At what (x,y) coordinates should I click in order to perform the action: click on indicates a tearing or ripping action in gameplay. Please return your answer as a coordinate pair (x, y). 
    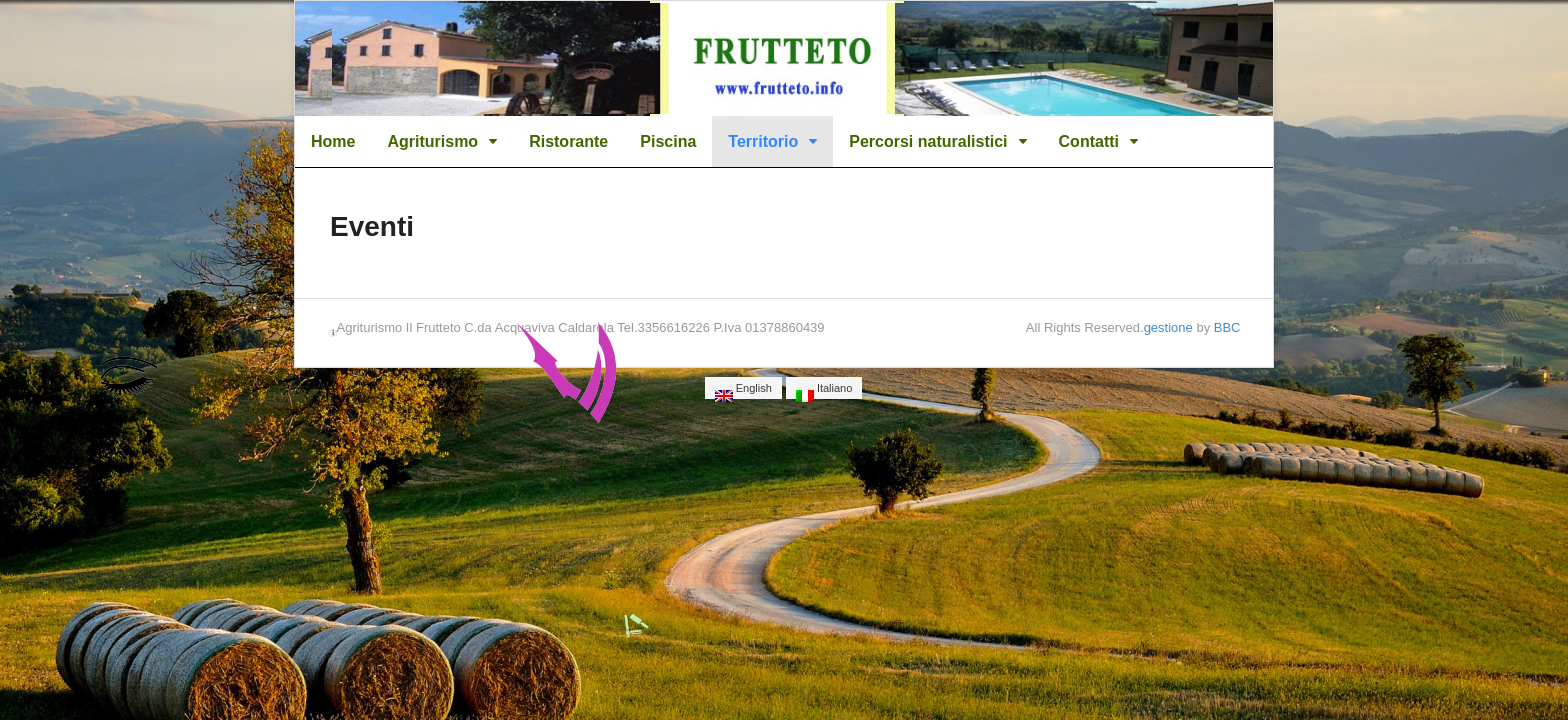
    Looking at the image, I should click on (566, 372).